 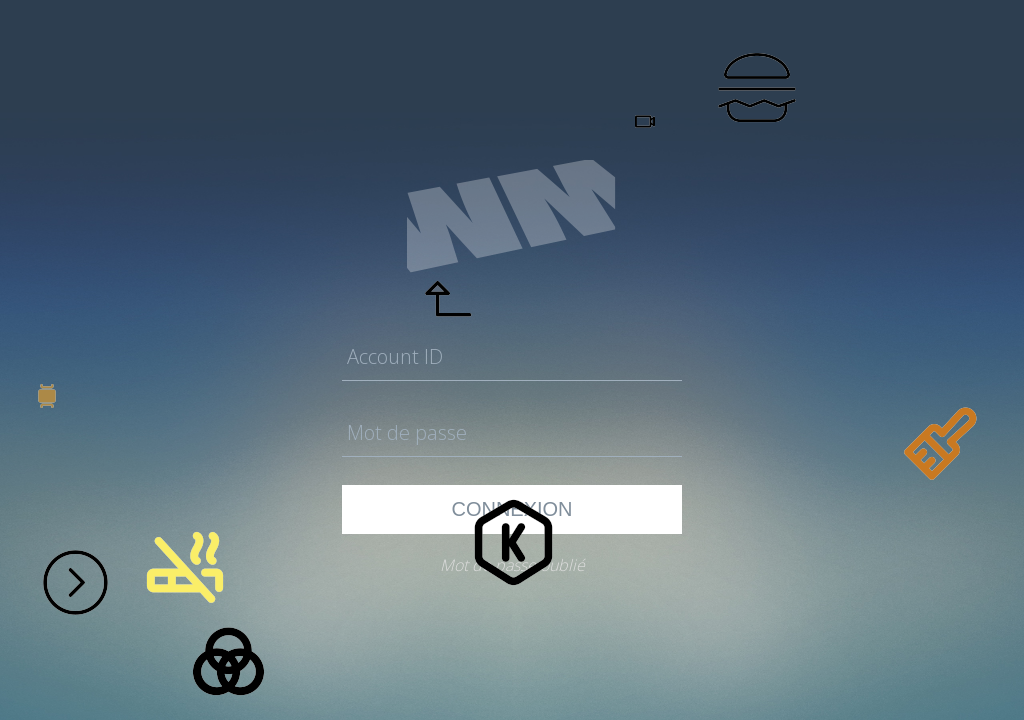 What do you see at coordinates (228, 662) in the screenshot?
I see `indicates overlapping or shared elements between three sets` at bounding box center [228, 662].